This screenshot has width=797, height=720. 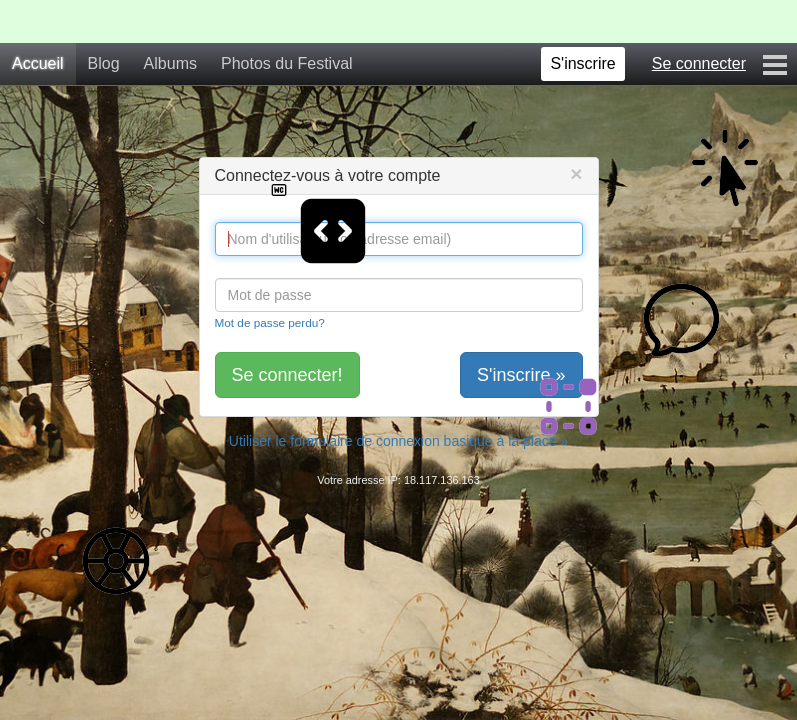 I want to click on indicates restroom or water closet location, so click(x=279, y=190).